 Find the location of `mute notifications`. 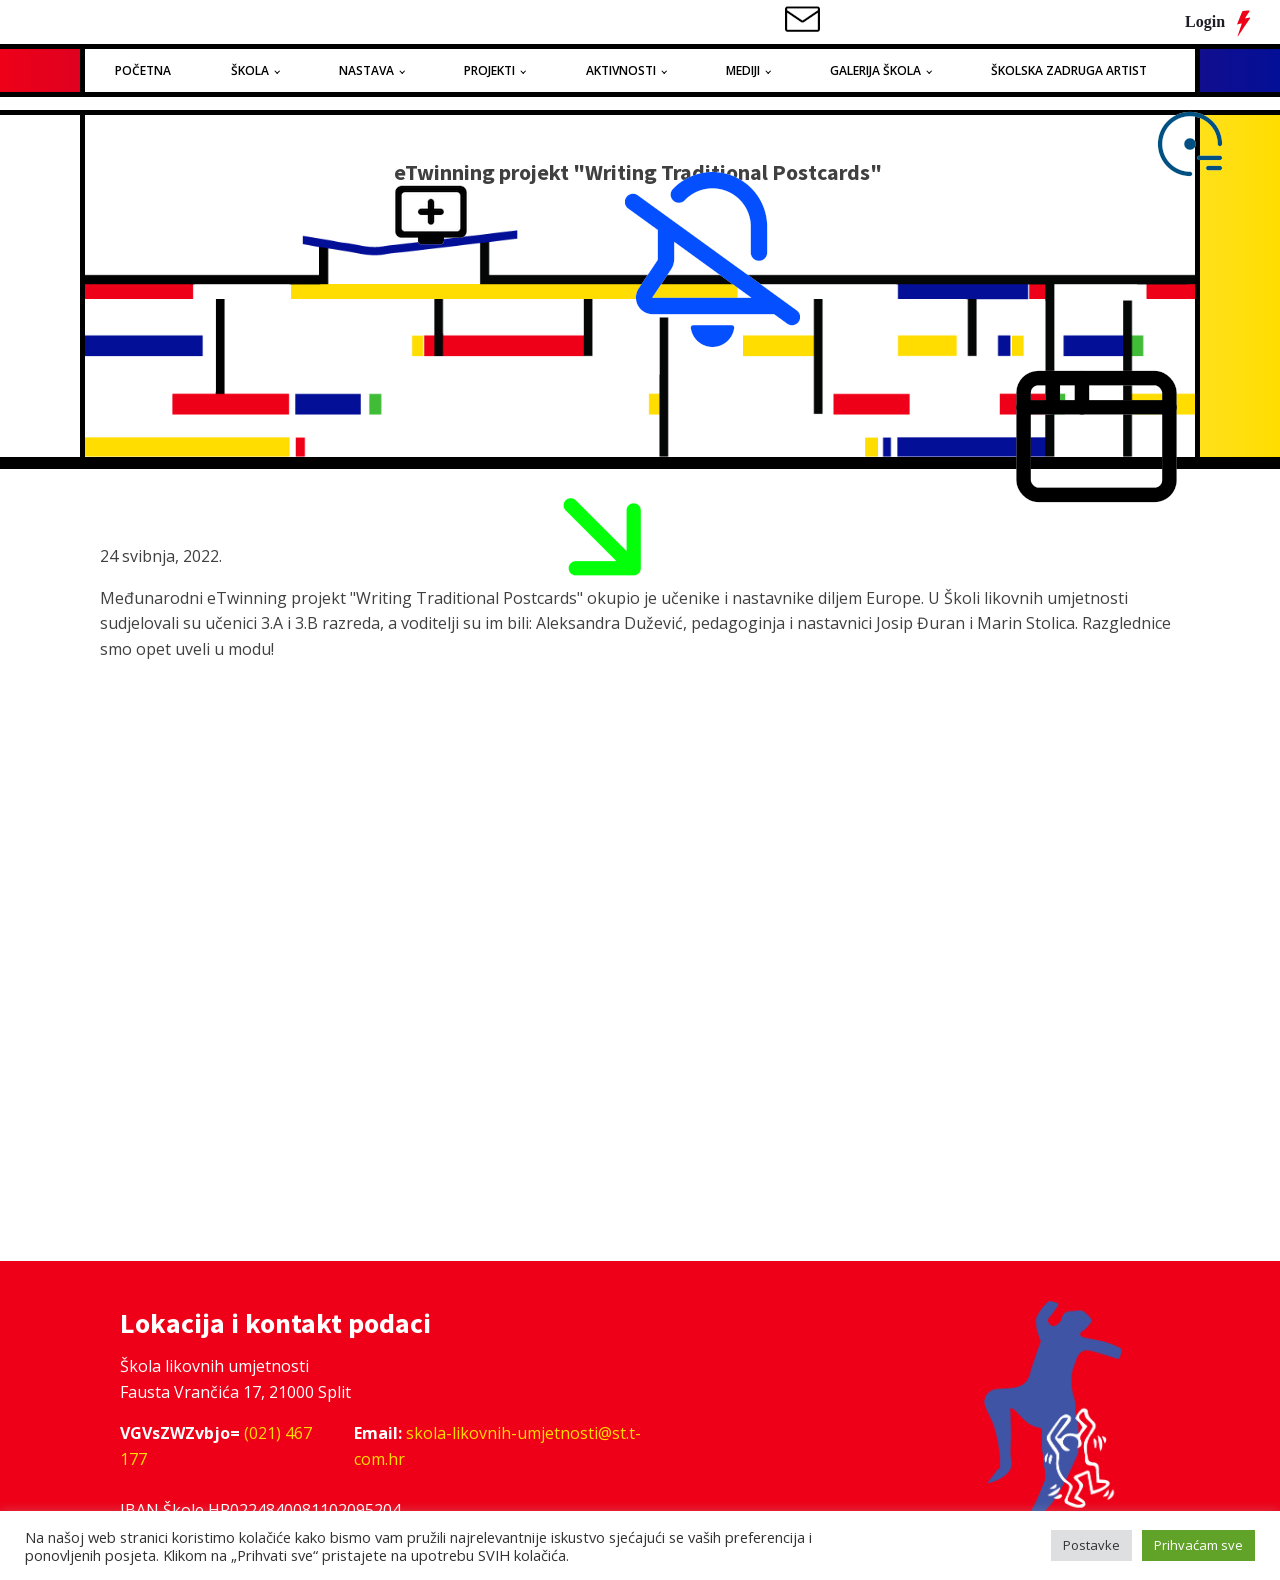

mute notifications is located at coordinates (712, 259).